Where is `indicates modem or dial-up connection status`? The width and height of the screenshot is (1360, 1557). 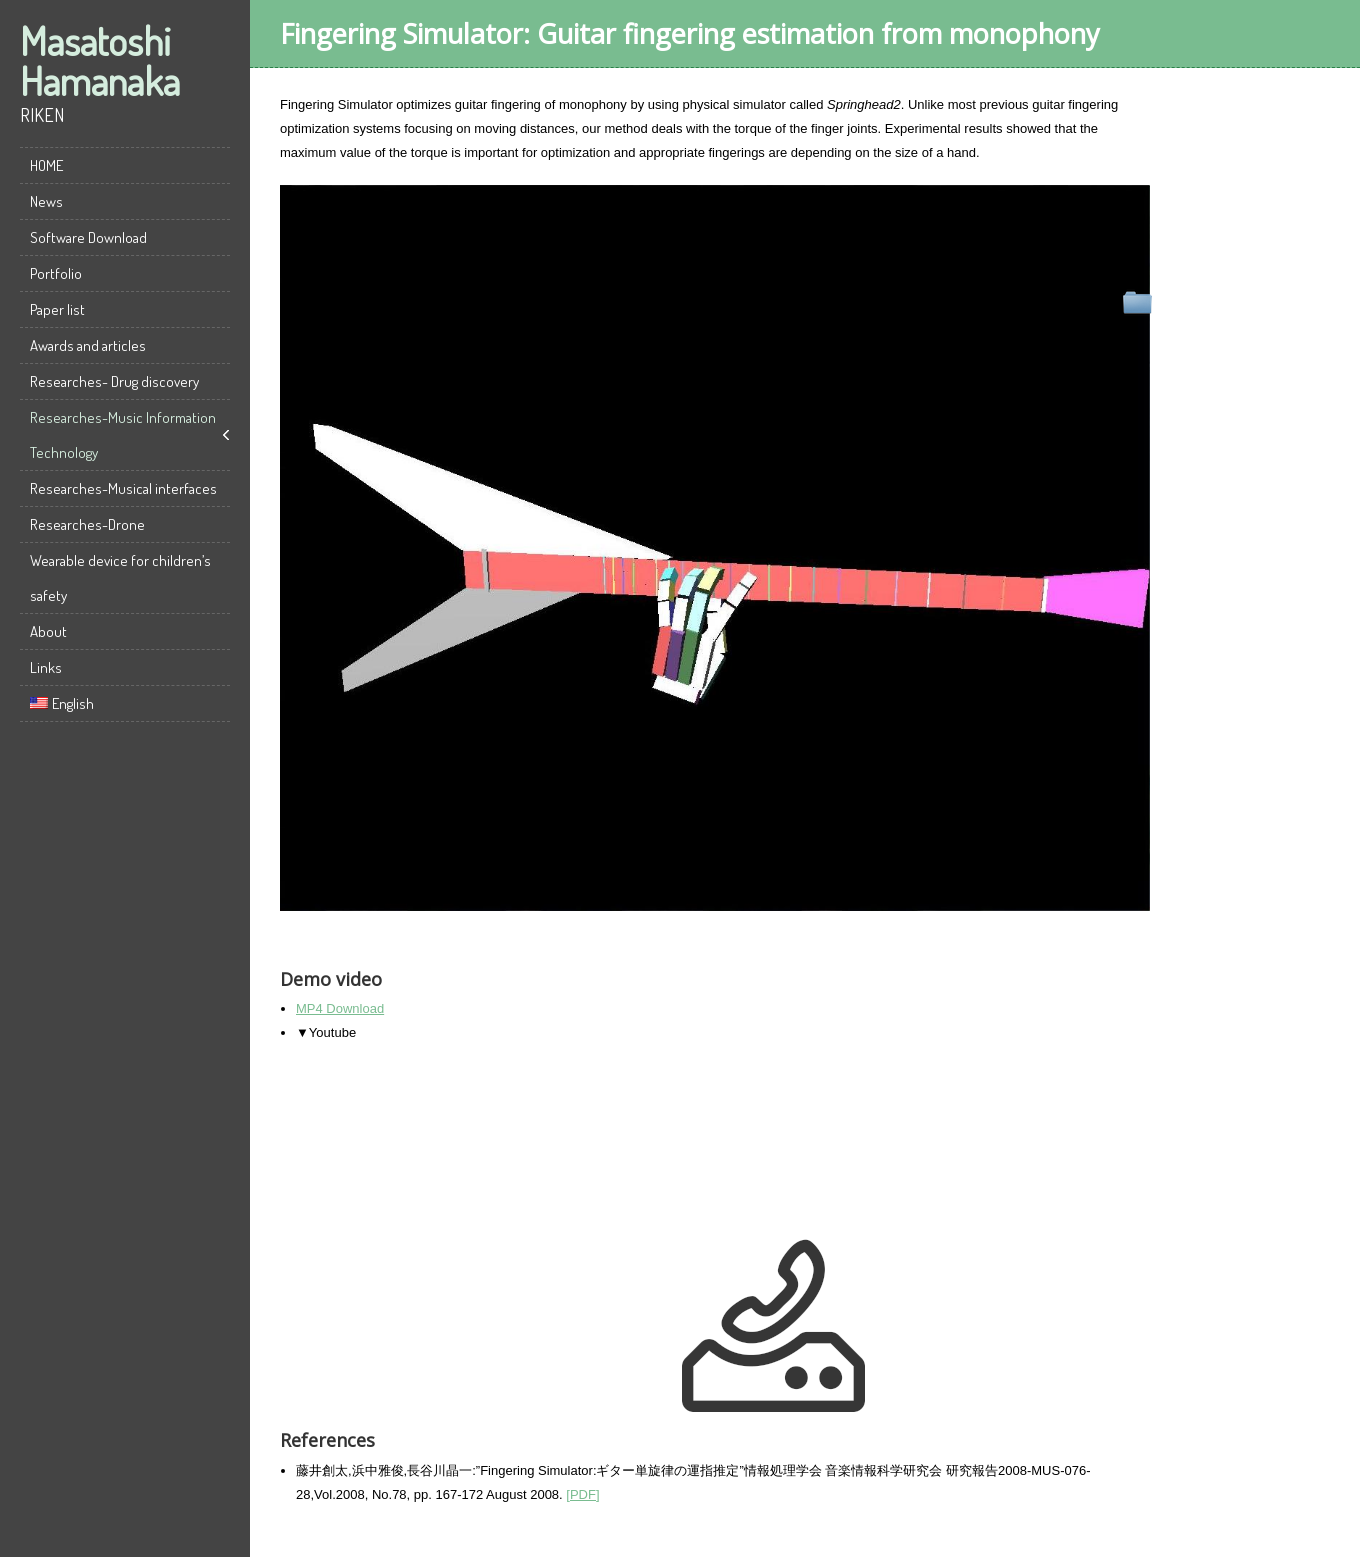 indicates modem or dial-up connection status is located at coordinates (773, 1320).